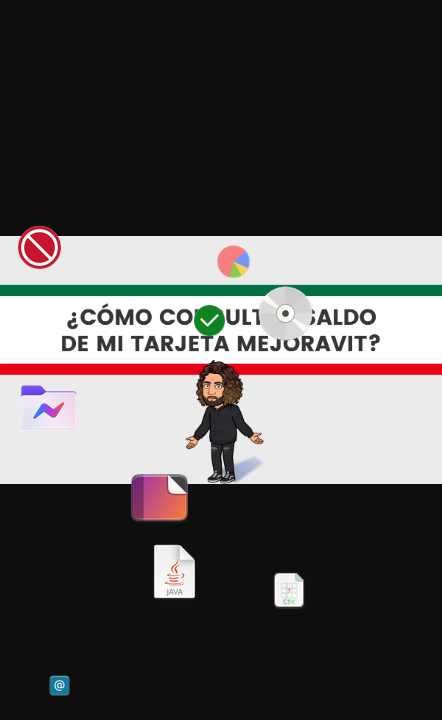 The width and height of the screenshot is (442, 720). I want to click on change desktop wallpaper, so click(159, 497).